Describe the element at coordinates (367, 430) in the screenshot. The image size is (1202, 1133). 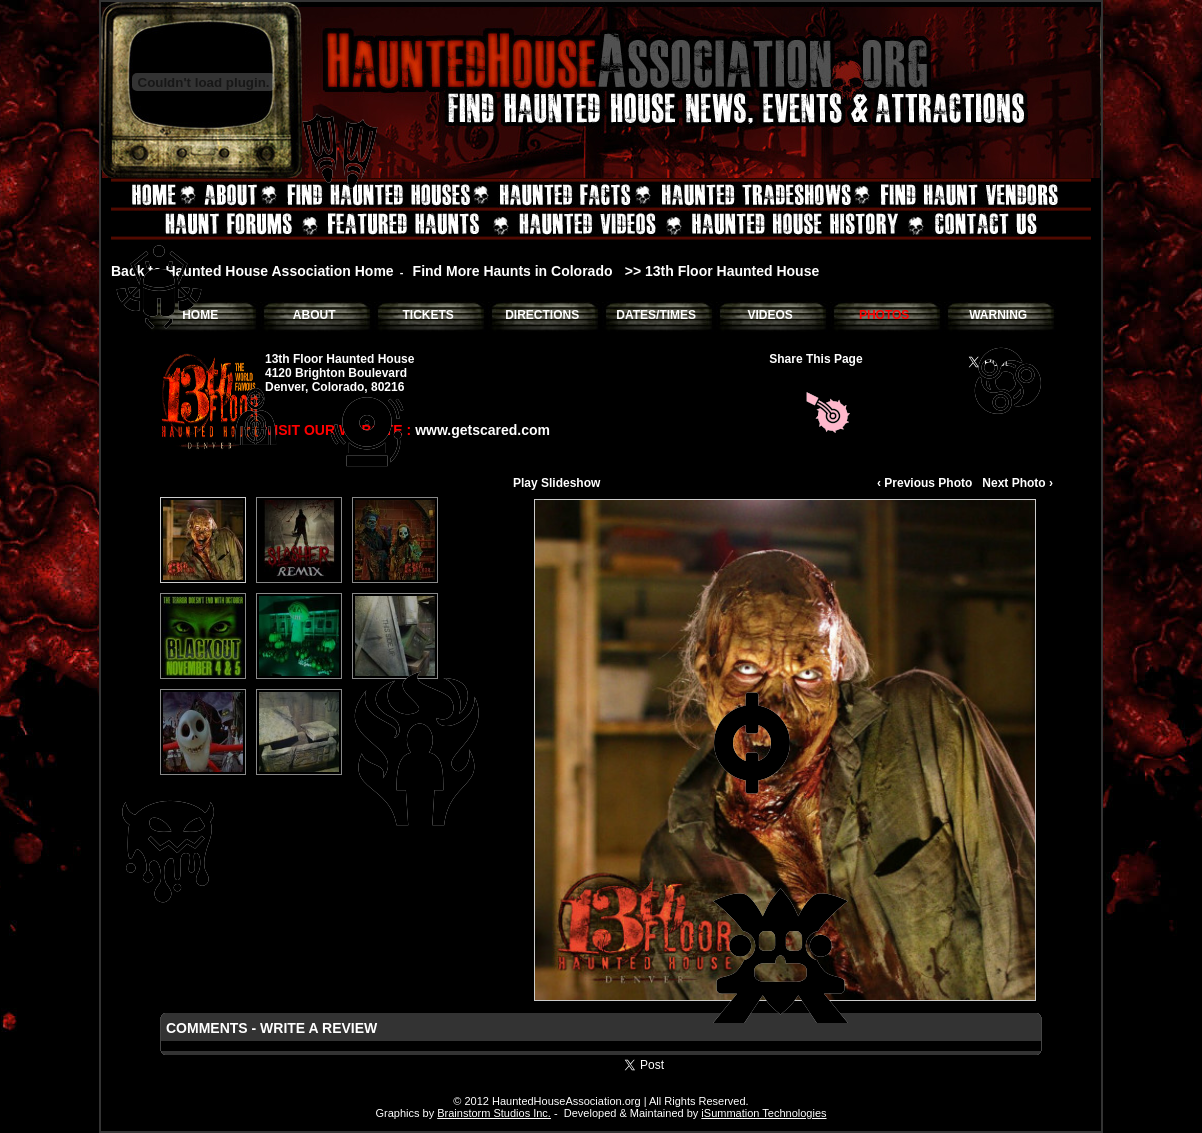
I see `alarm or alert is currently active` at that location.